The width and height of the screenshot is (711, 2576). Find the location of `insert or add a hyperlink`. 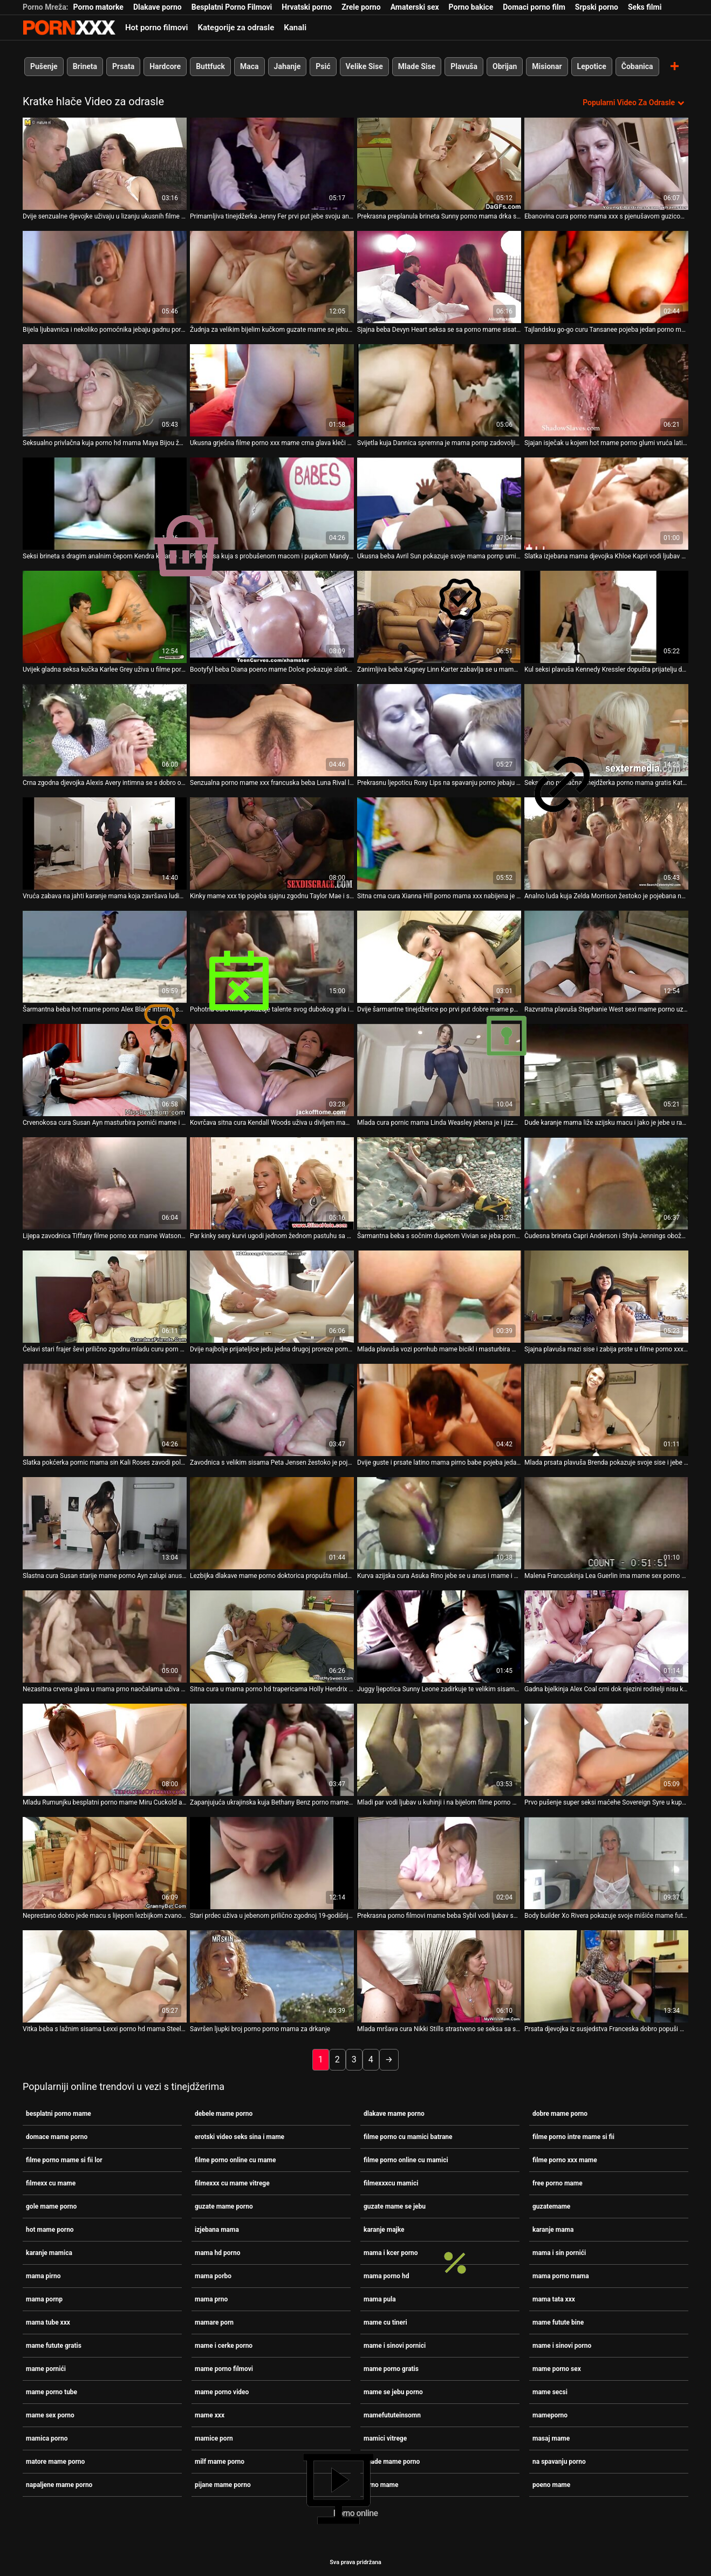

insert or add a hyperlink is located at coordinates (562, 784).